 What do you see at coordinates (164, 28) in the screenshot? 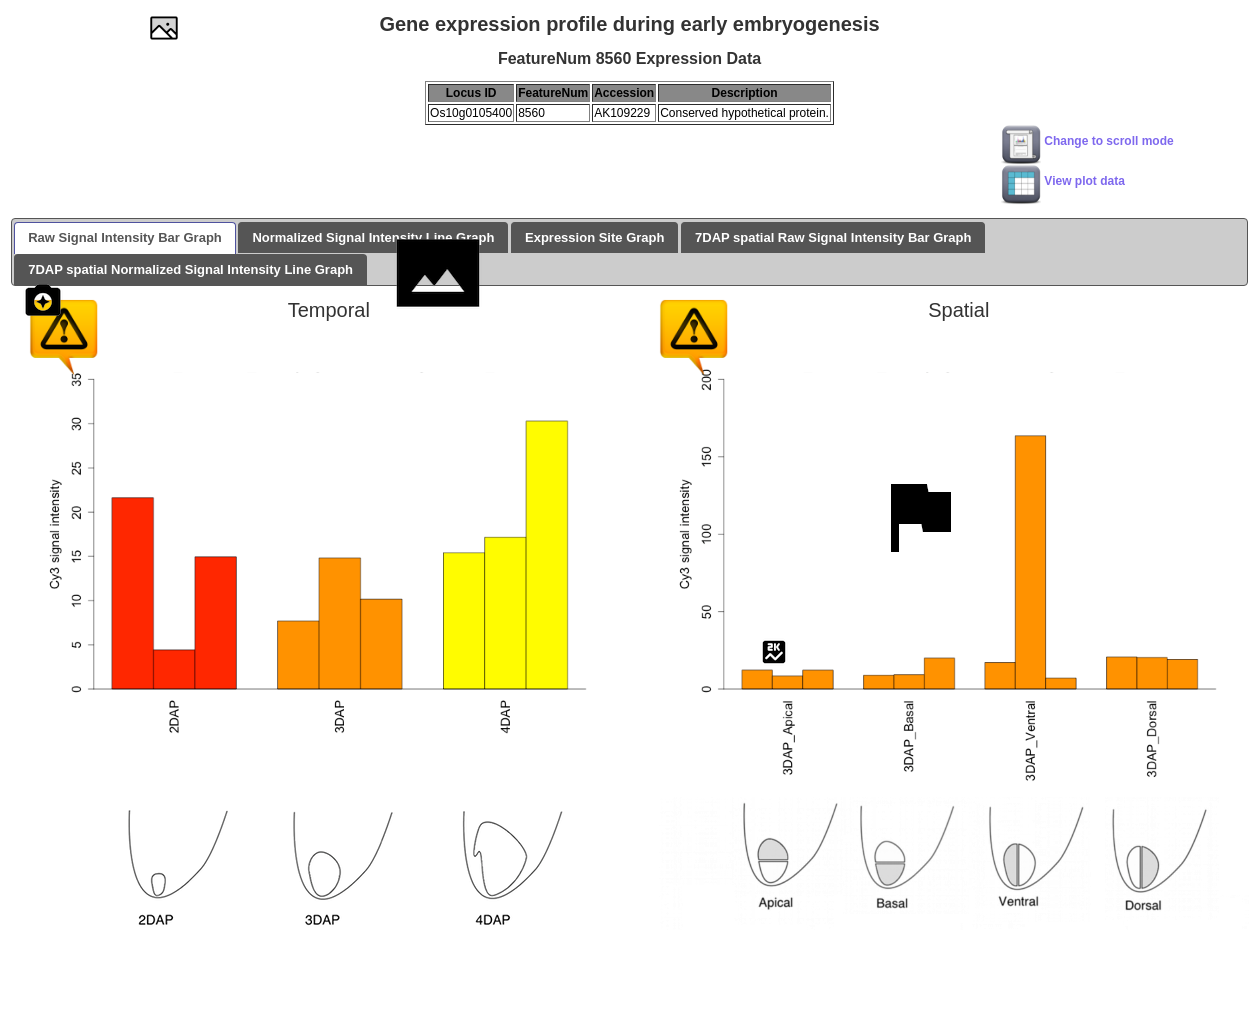
I see `view or open an image file` at bounding box center [164, 28].